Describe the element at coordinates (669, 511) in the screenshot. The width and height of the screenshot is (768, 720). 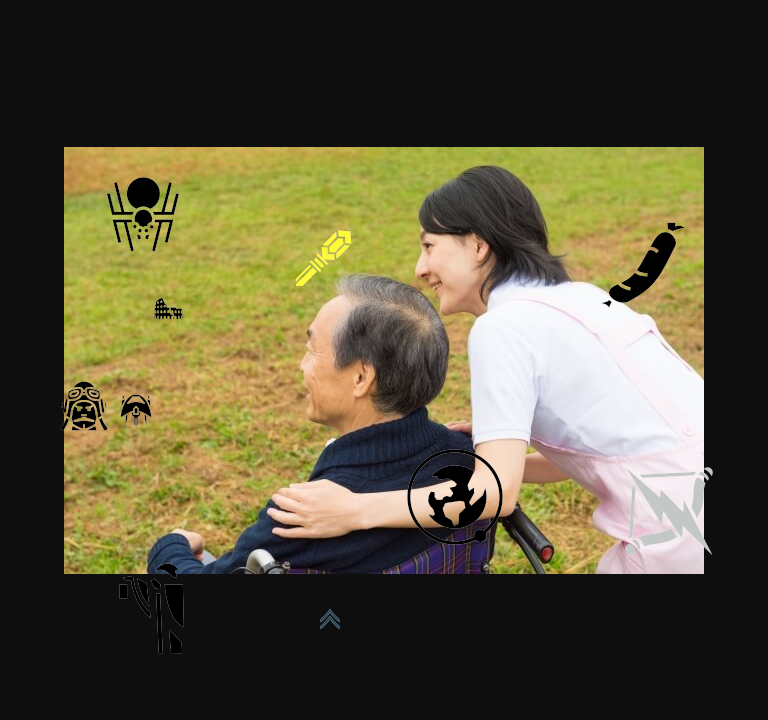
I see `equip lightning bow weapon` at that location.